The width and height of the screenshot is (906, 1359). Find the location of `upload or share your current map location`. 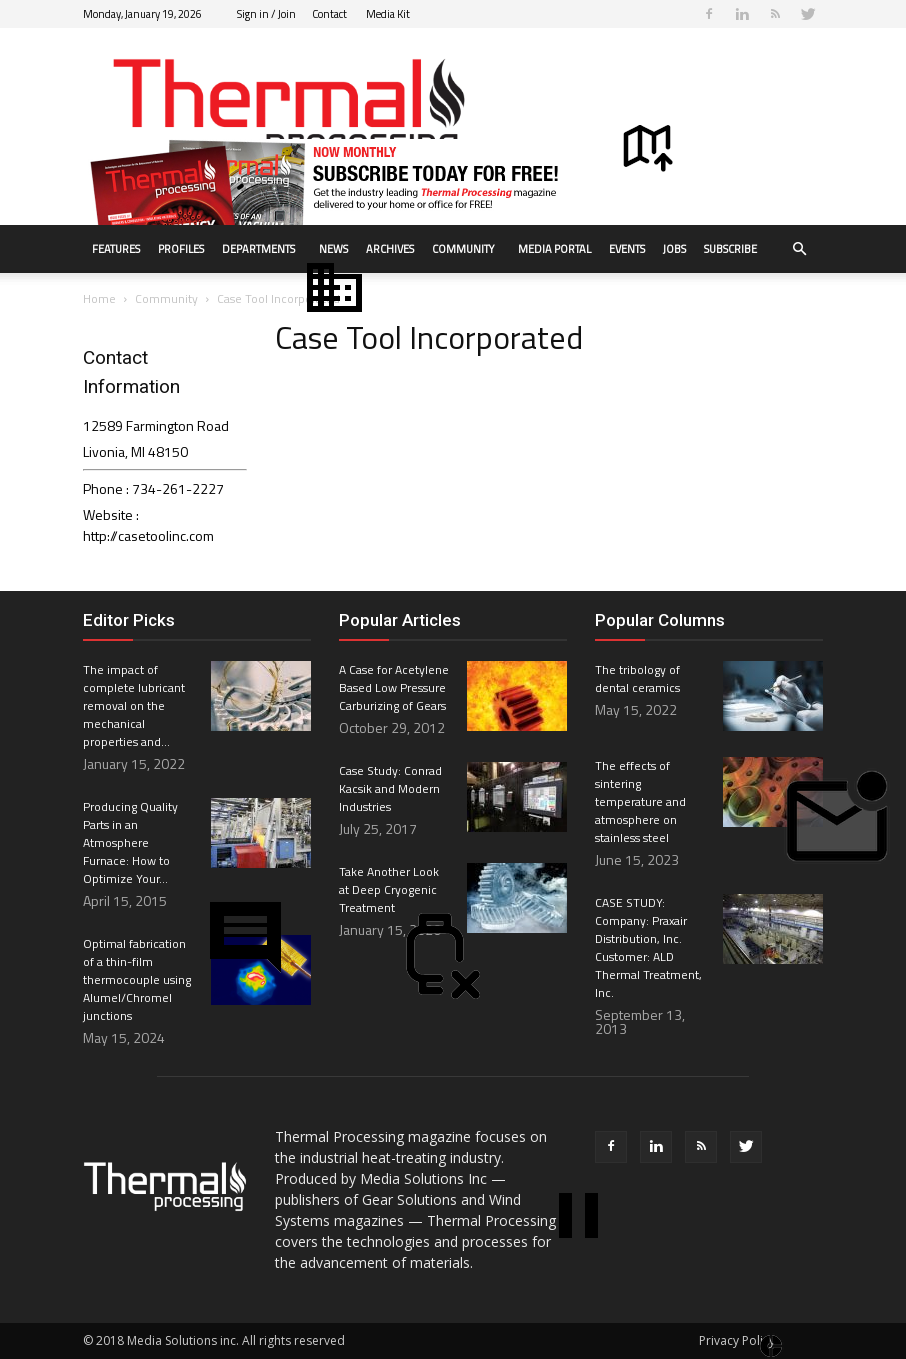

upload or share your current map location is located at coordinates (647, 146).